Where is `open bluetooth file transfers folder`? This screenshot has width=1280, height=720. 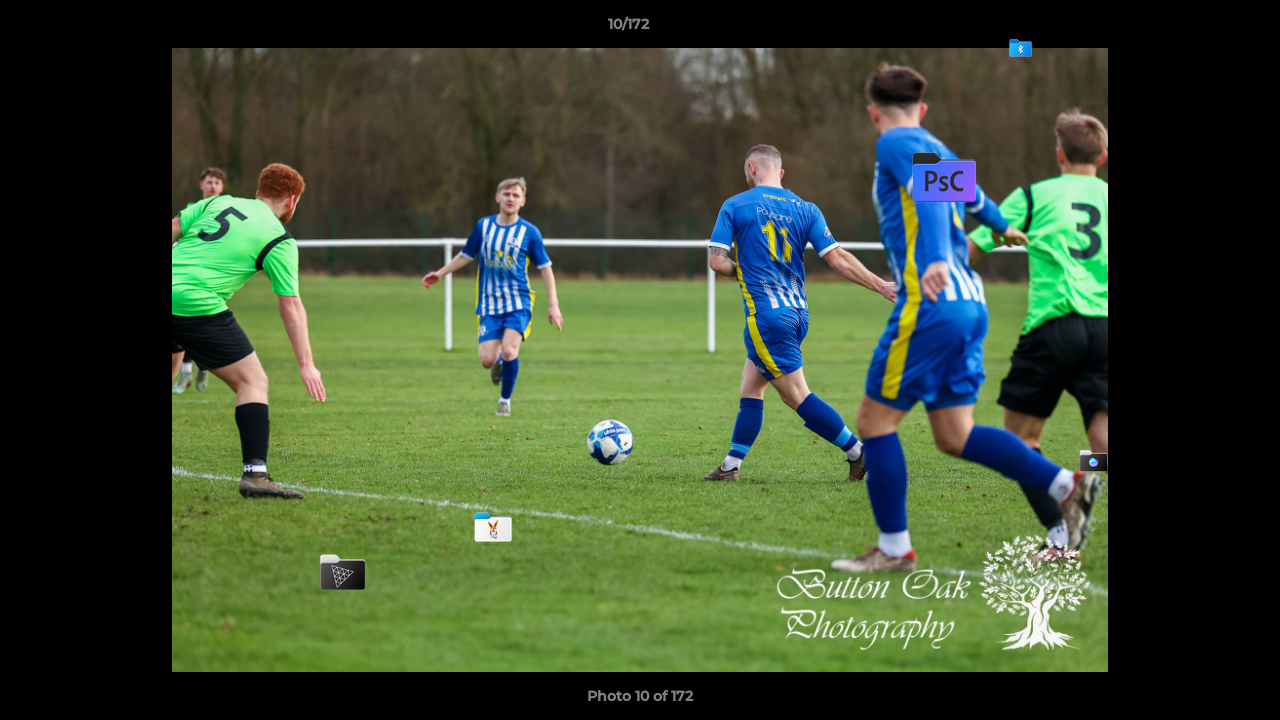
open bluetooth file transfers folder is located at coordinates (1020, 48).